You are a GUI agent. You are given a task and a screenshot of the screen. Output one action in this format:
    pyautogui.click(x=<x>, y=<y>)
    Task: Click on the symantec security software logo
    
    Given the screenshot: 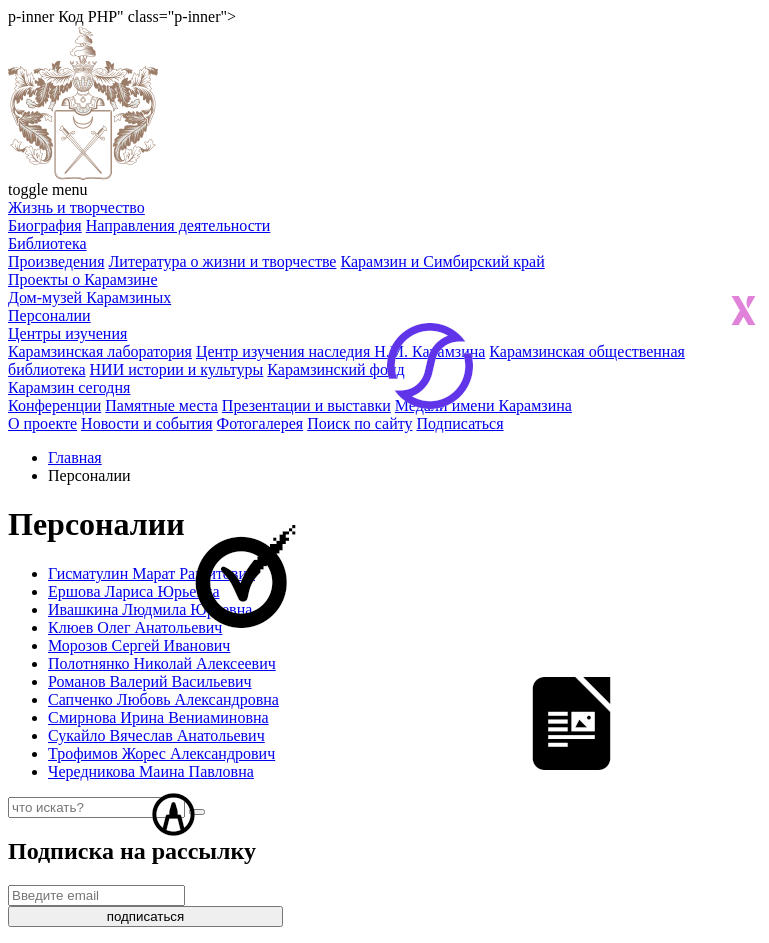 What is the action you would take?
    pyautogui.click(x=245, y=576)
    